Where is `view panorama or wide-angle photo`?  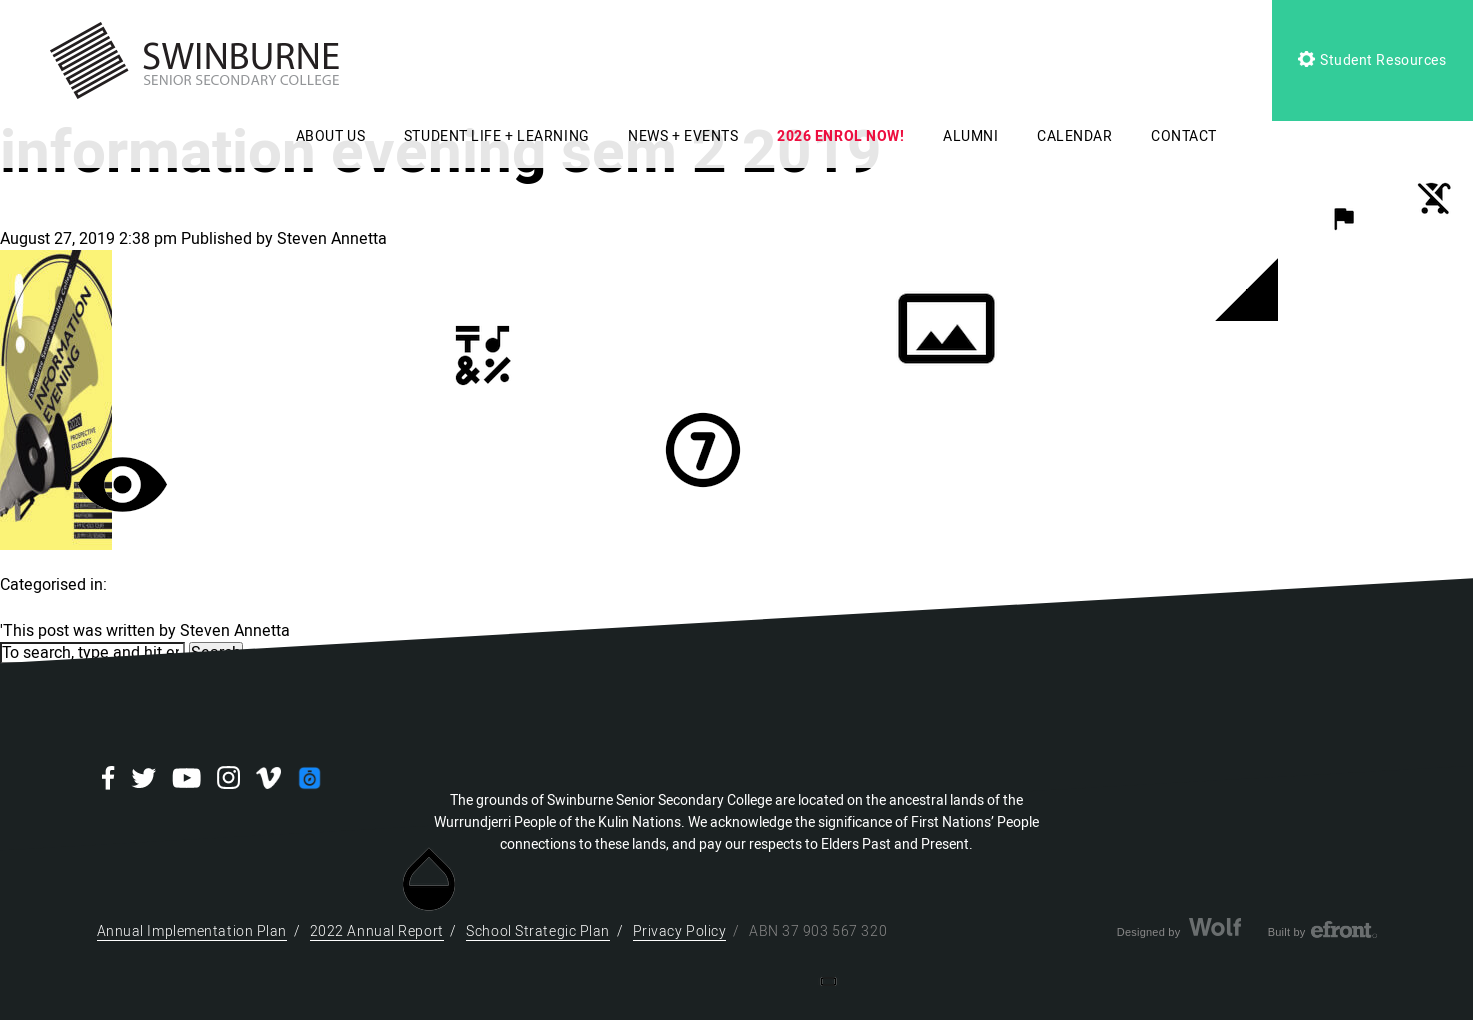
view panorama or wide-angle photo is located at coordinates (946, 328).